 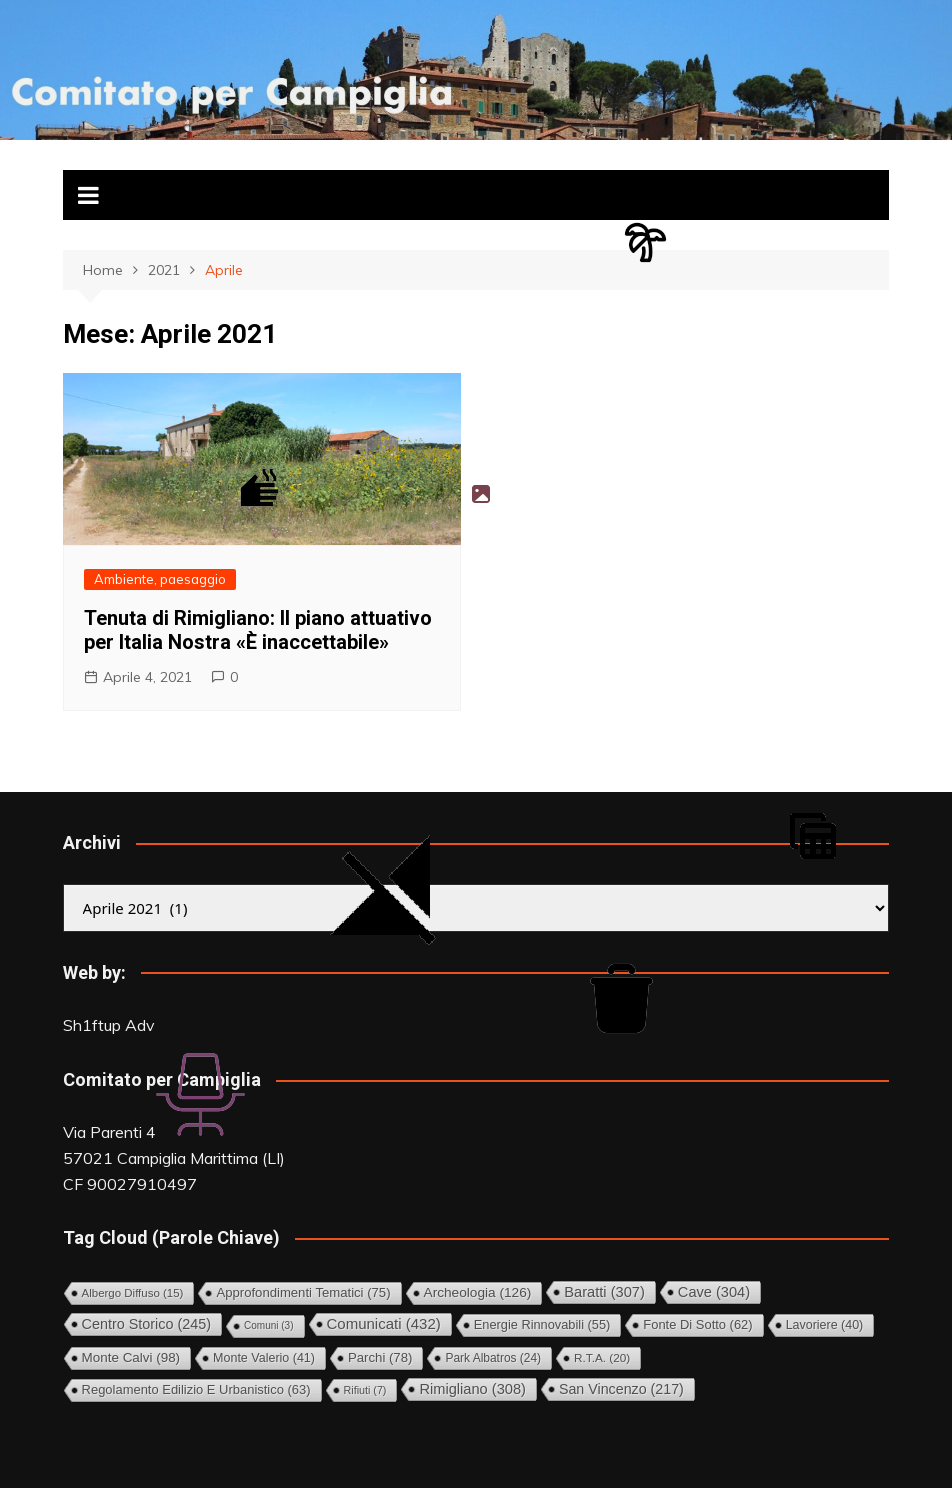 I want to click on browse tropical or beach vacation destinations, so click(x=645, y=241).